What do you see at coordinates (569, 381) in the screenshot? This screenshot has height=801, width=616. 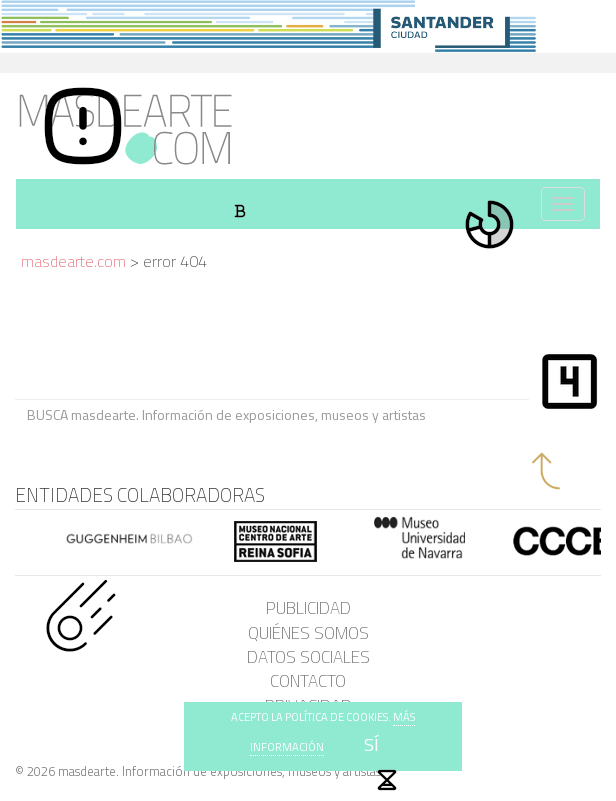 I see `select image filter option 4` at bounding box center [569, 381].